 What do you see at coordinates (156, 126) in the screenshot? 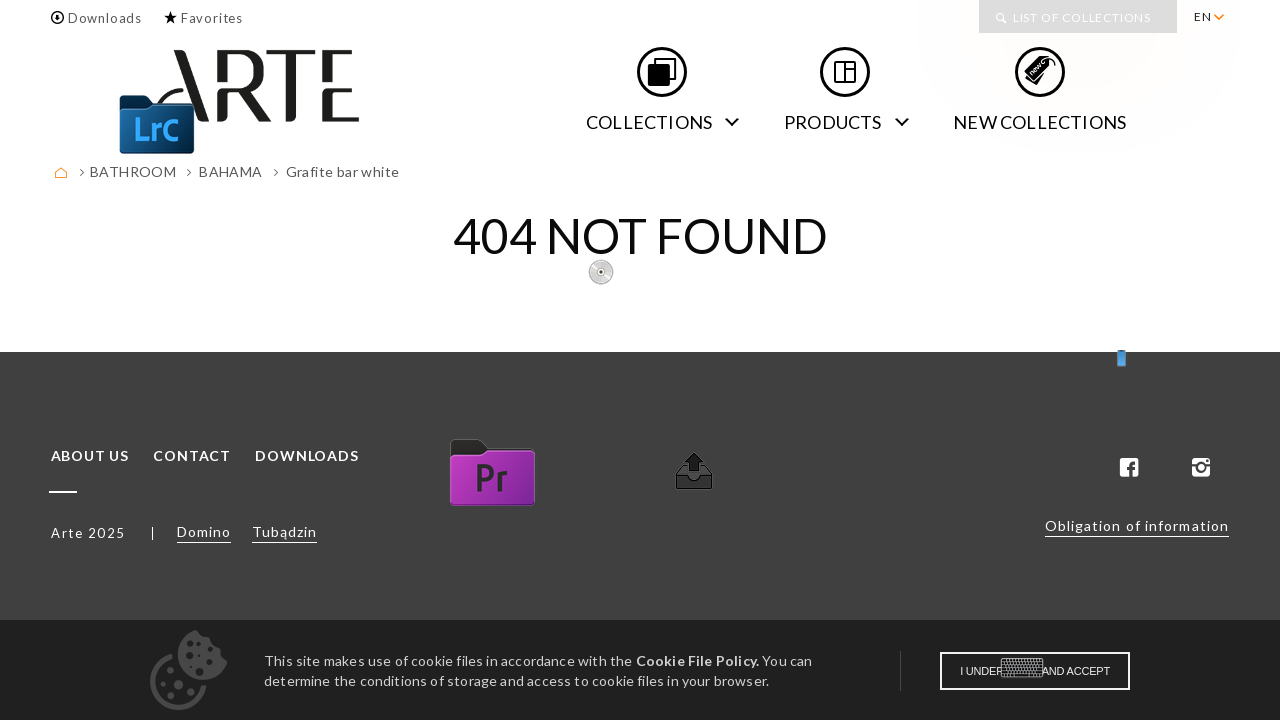
I see `open adobe lightroom classic project folder` at bounding box center [156, 126].